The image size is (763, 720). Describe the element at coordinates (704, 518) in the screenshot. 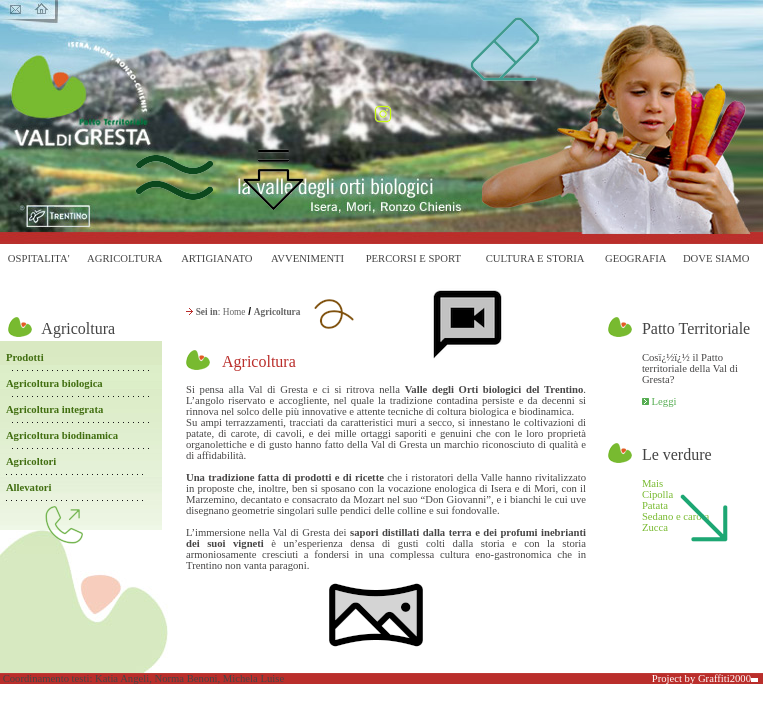

I see `navigate to the next item diagonally` at that location.